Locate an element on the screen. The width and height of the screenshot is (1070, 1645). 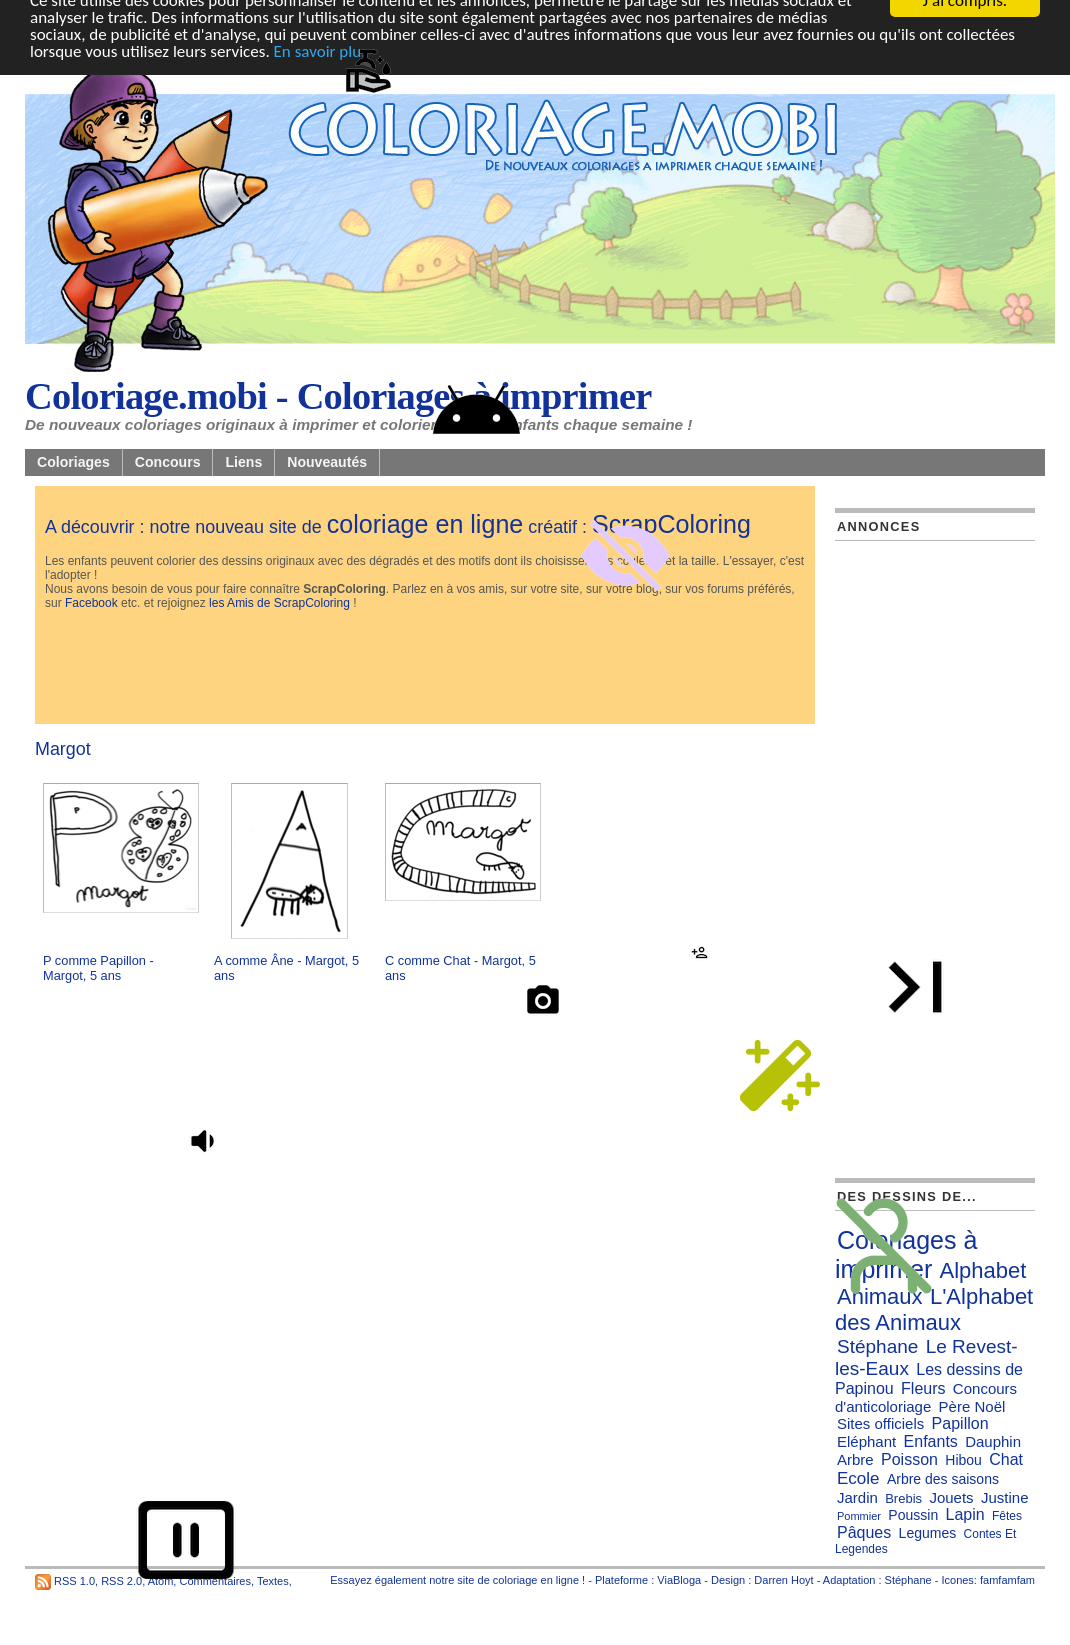
open camera to take a photo is located at coordinates (543, 1001).